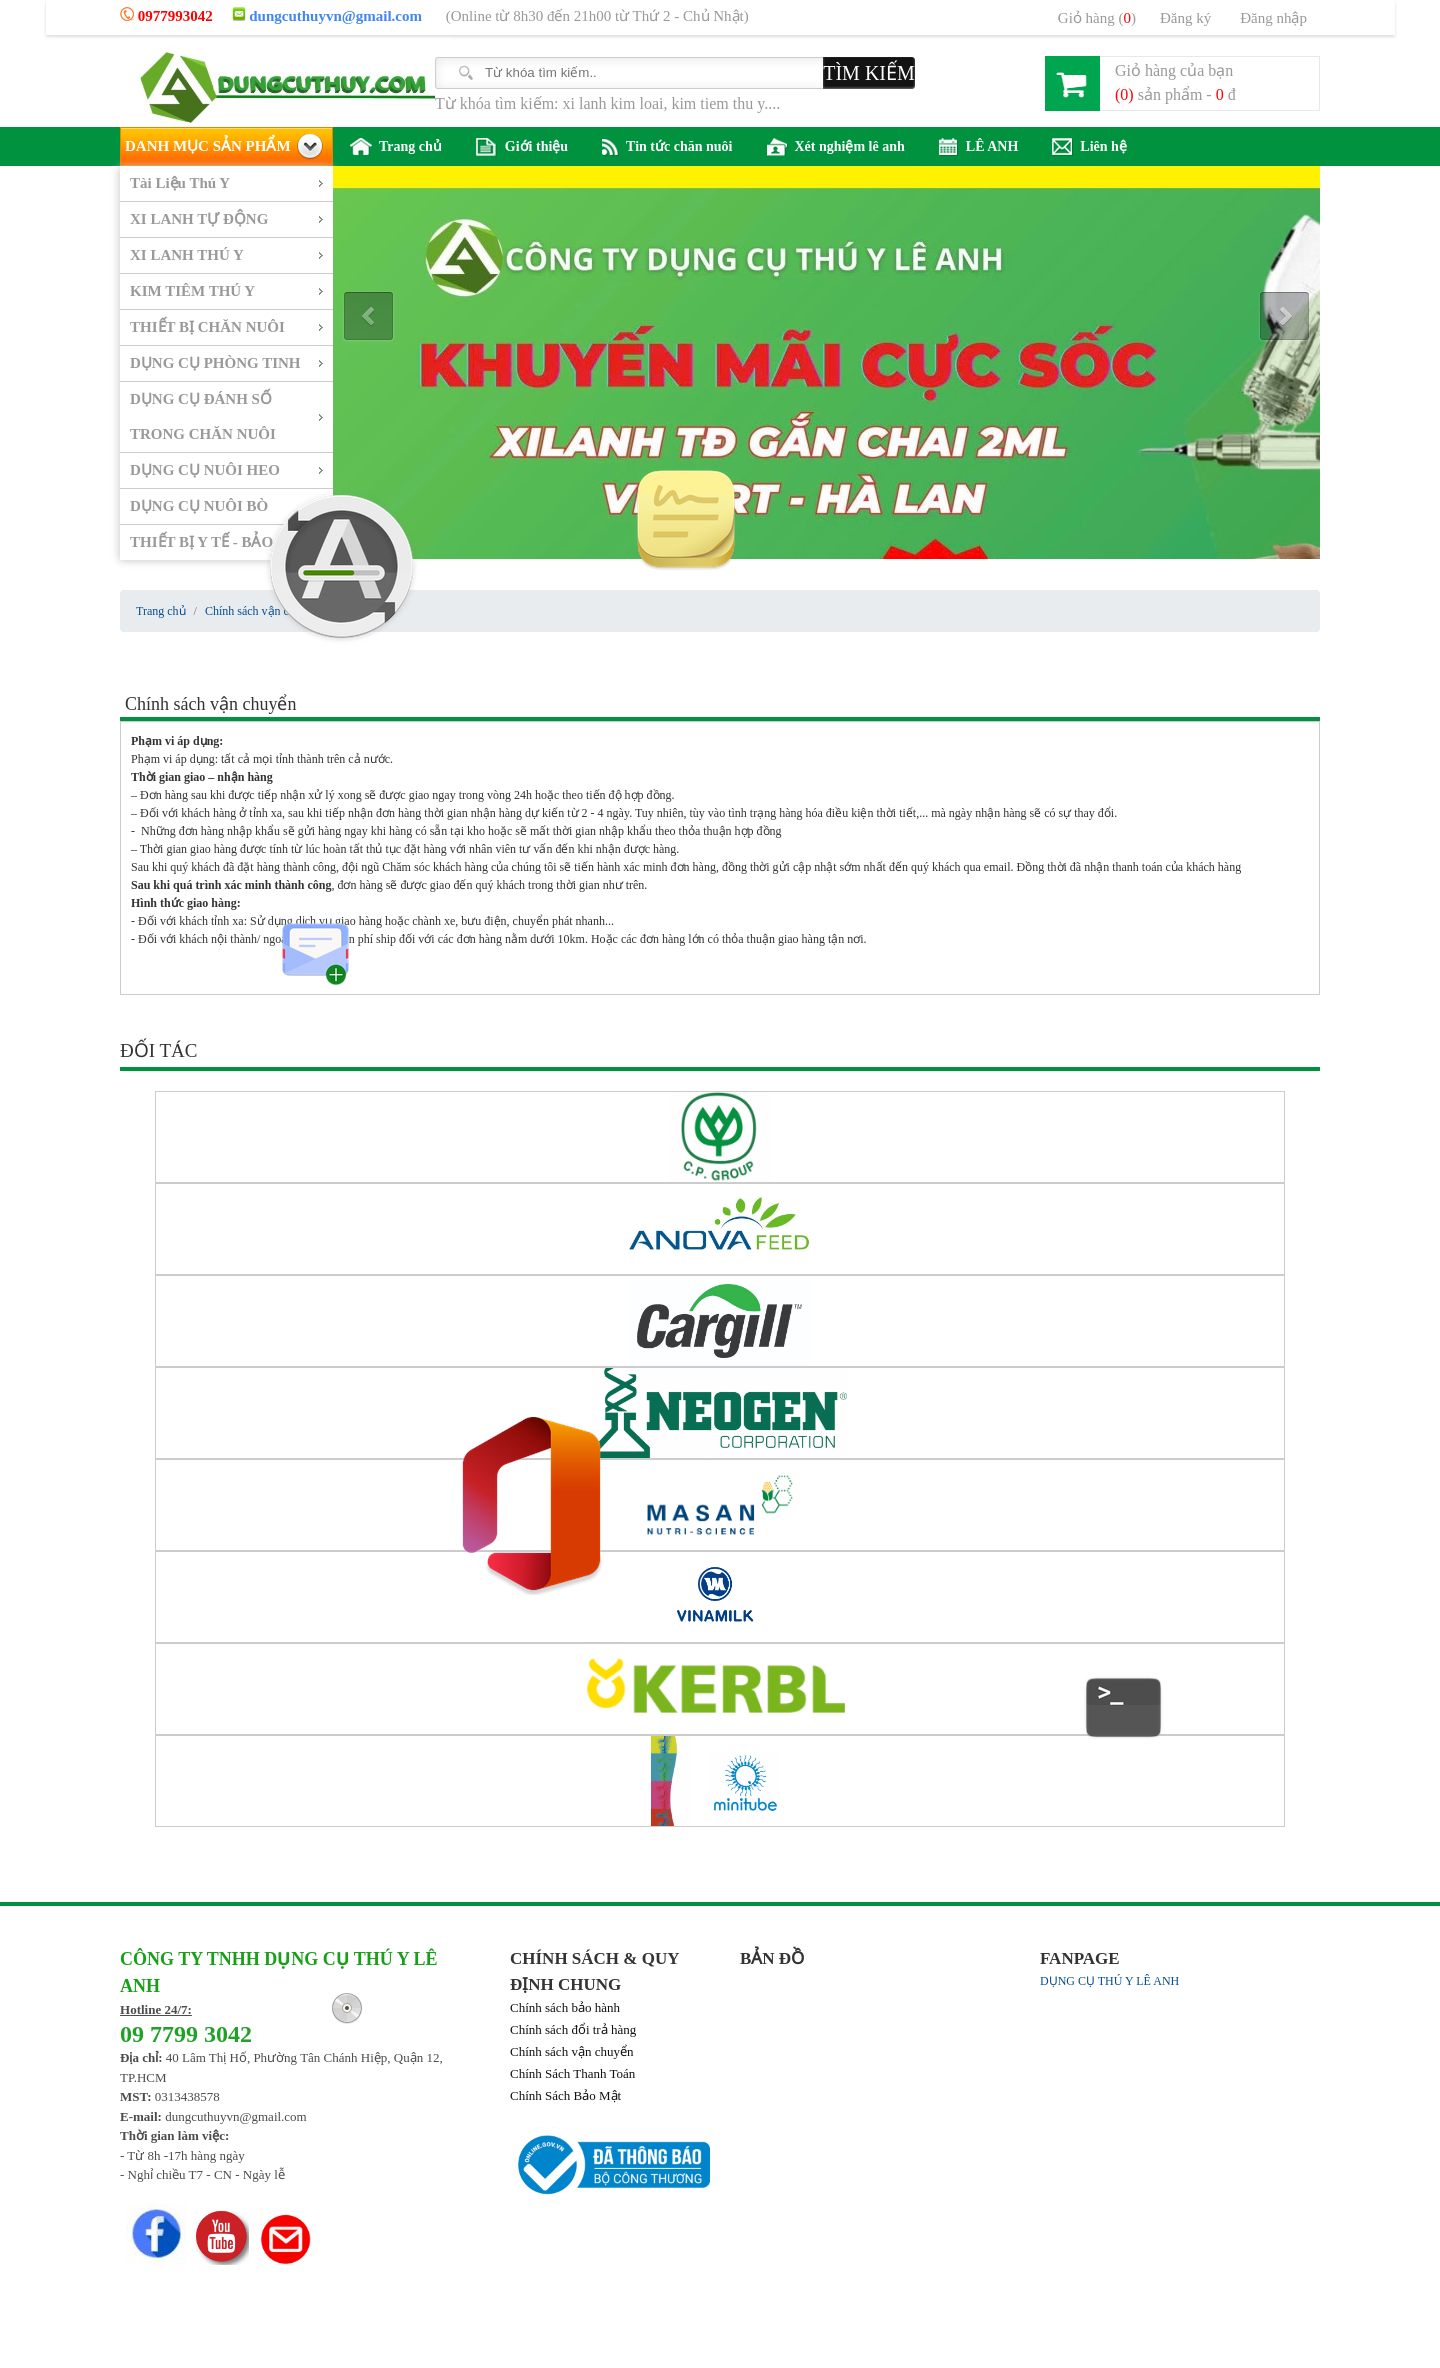 This screenshot has width=1440, height=2368. Describe the element at coordinates (686, 519) in the screenshot. I see `open the Stickies app for quick notes` at that location.